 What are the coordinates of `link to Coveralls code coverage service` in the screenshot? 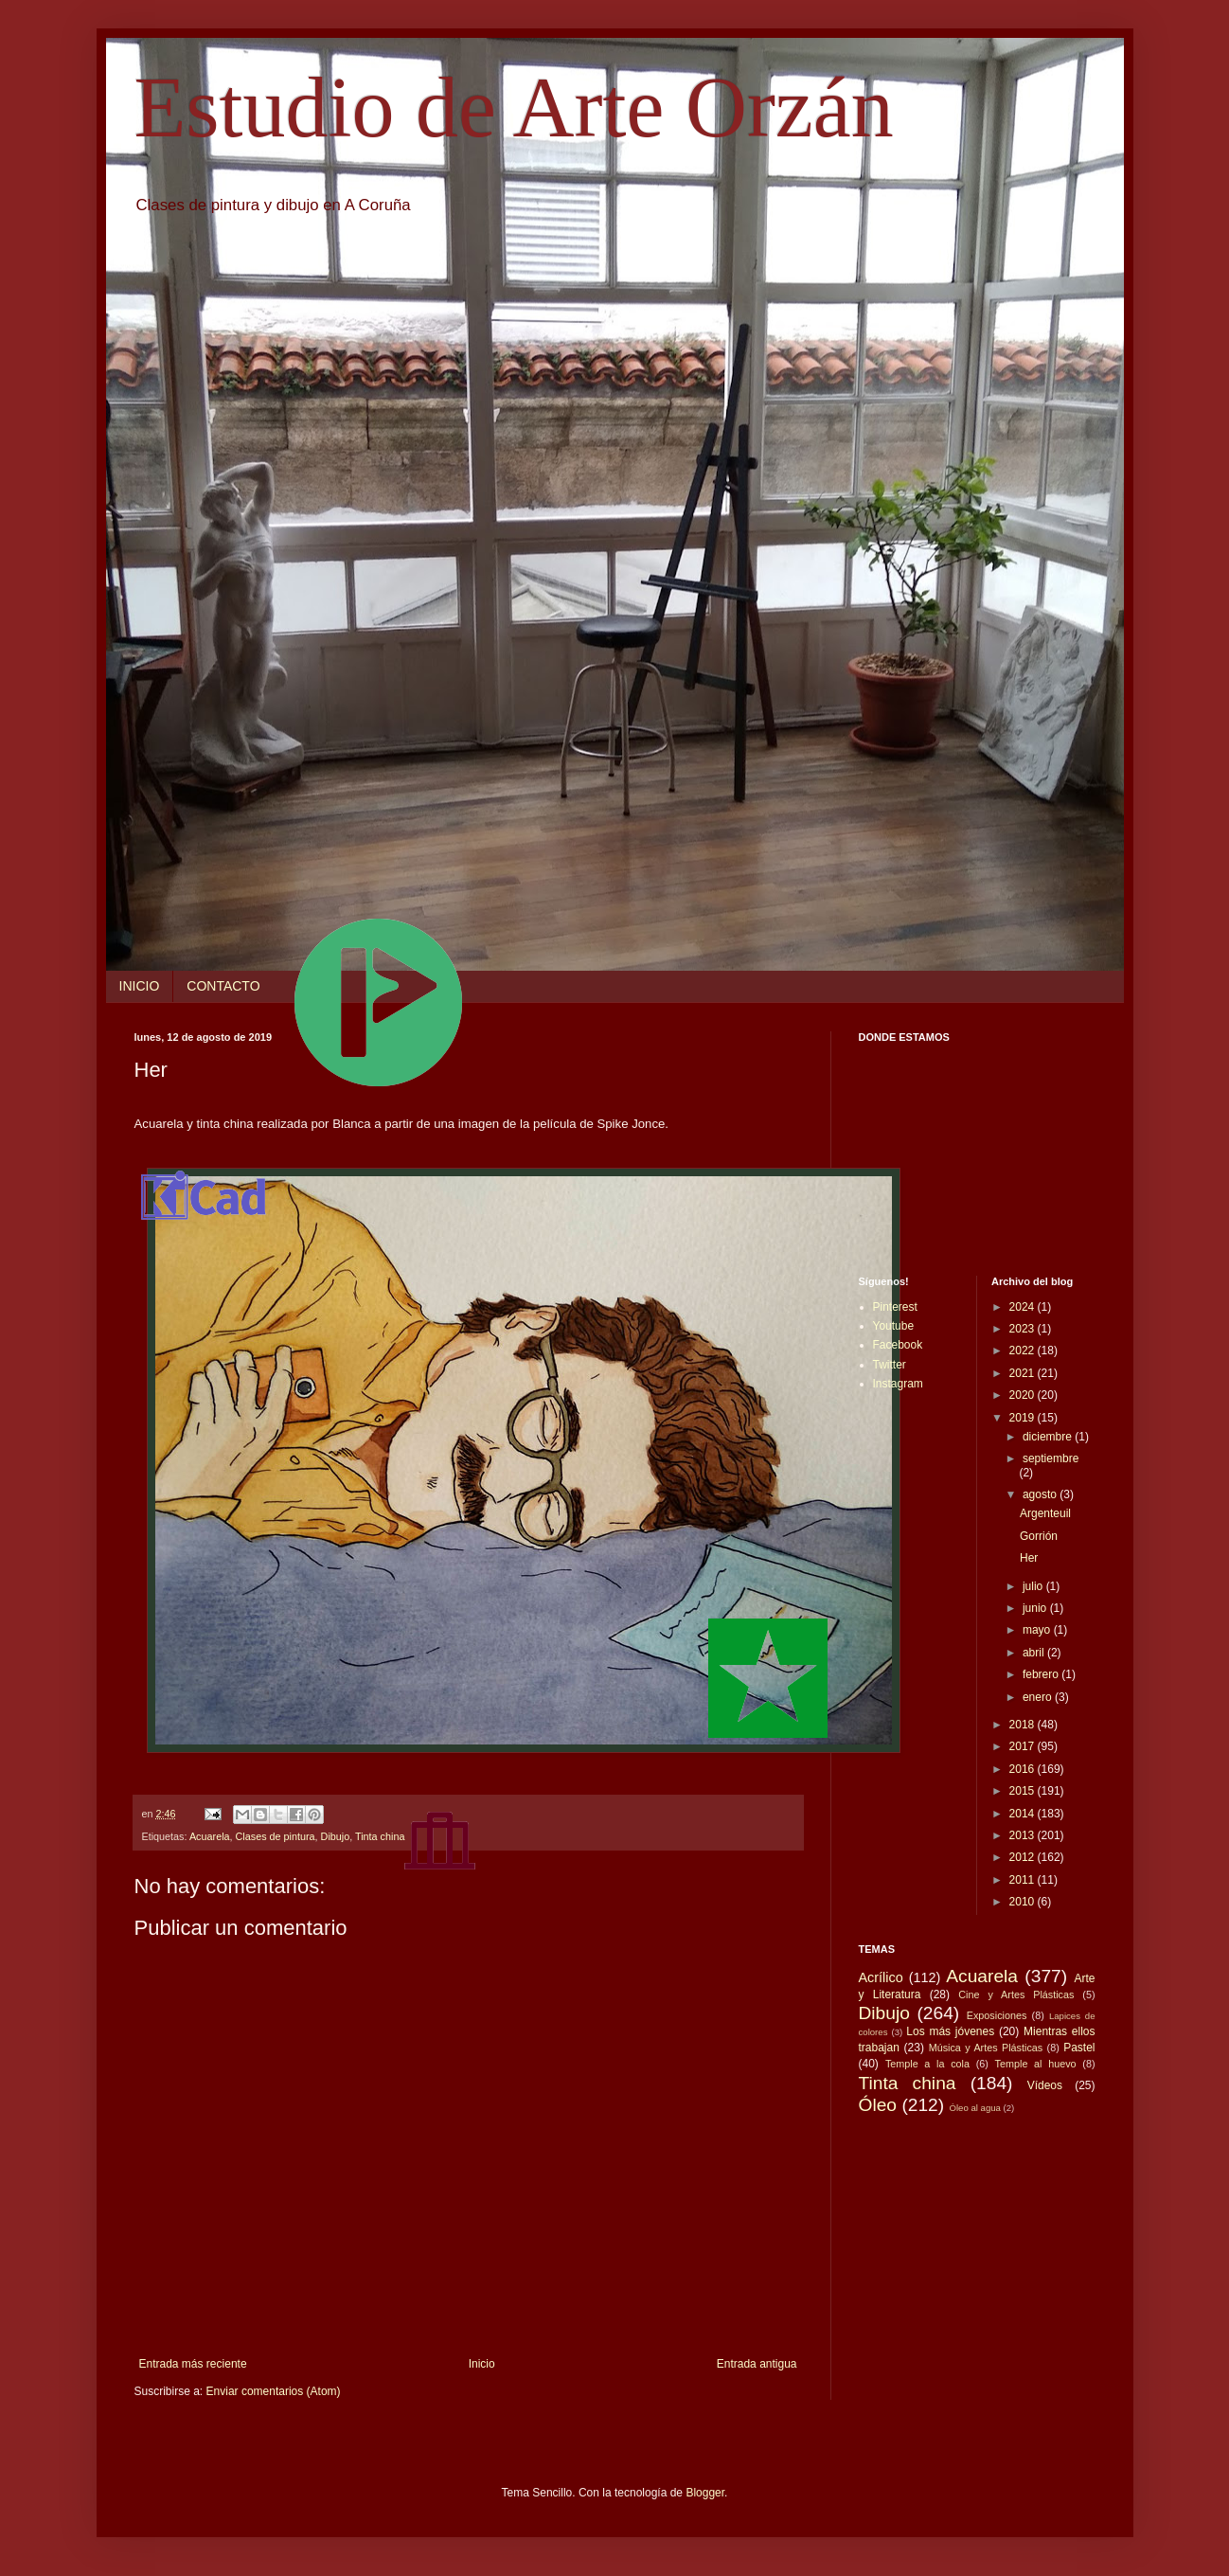 It's located at (768, 1678).